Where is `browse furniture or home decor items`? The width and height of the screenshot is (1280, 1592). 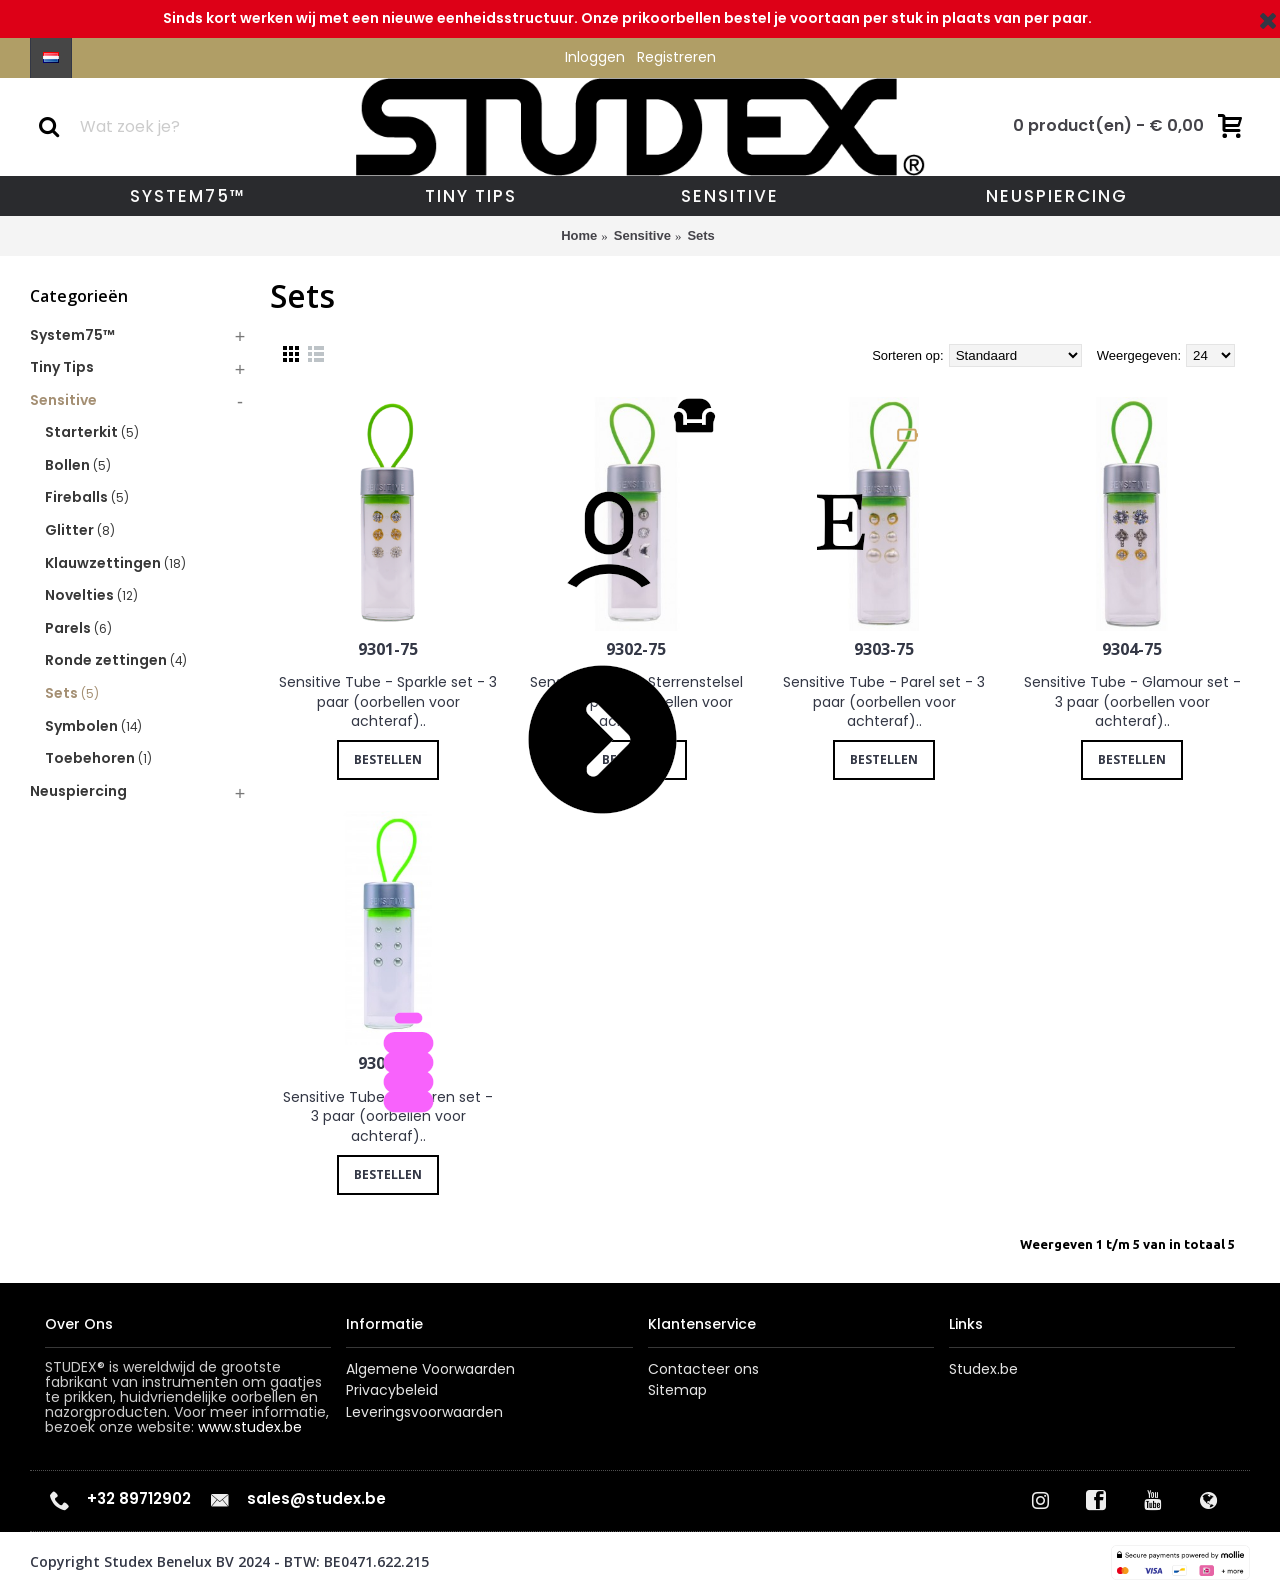
browse furniture or home decor items is located at coordinates (694, 415).